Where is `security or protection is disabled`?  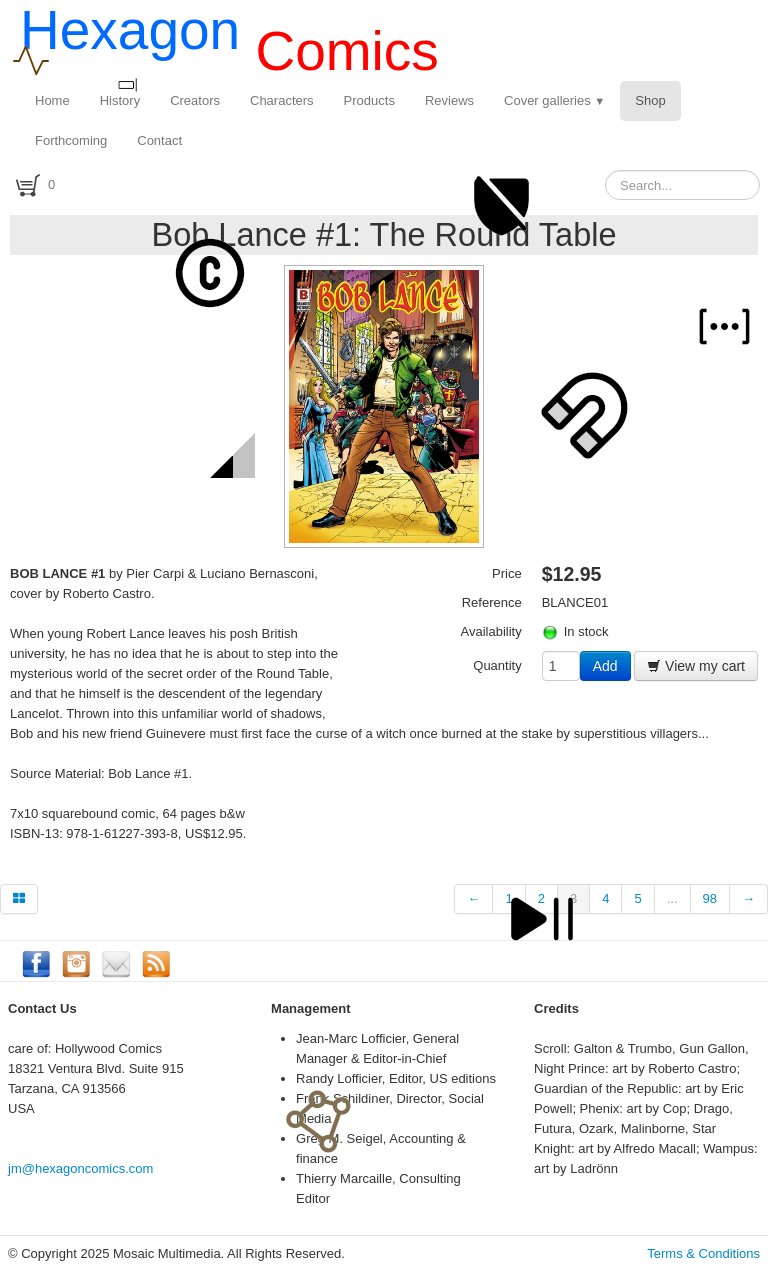
security or protection is disabled is located at coordinates (501, 203).